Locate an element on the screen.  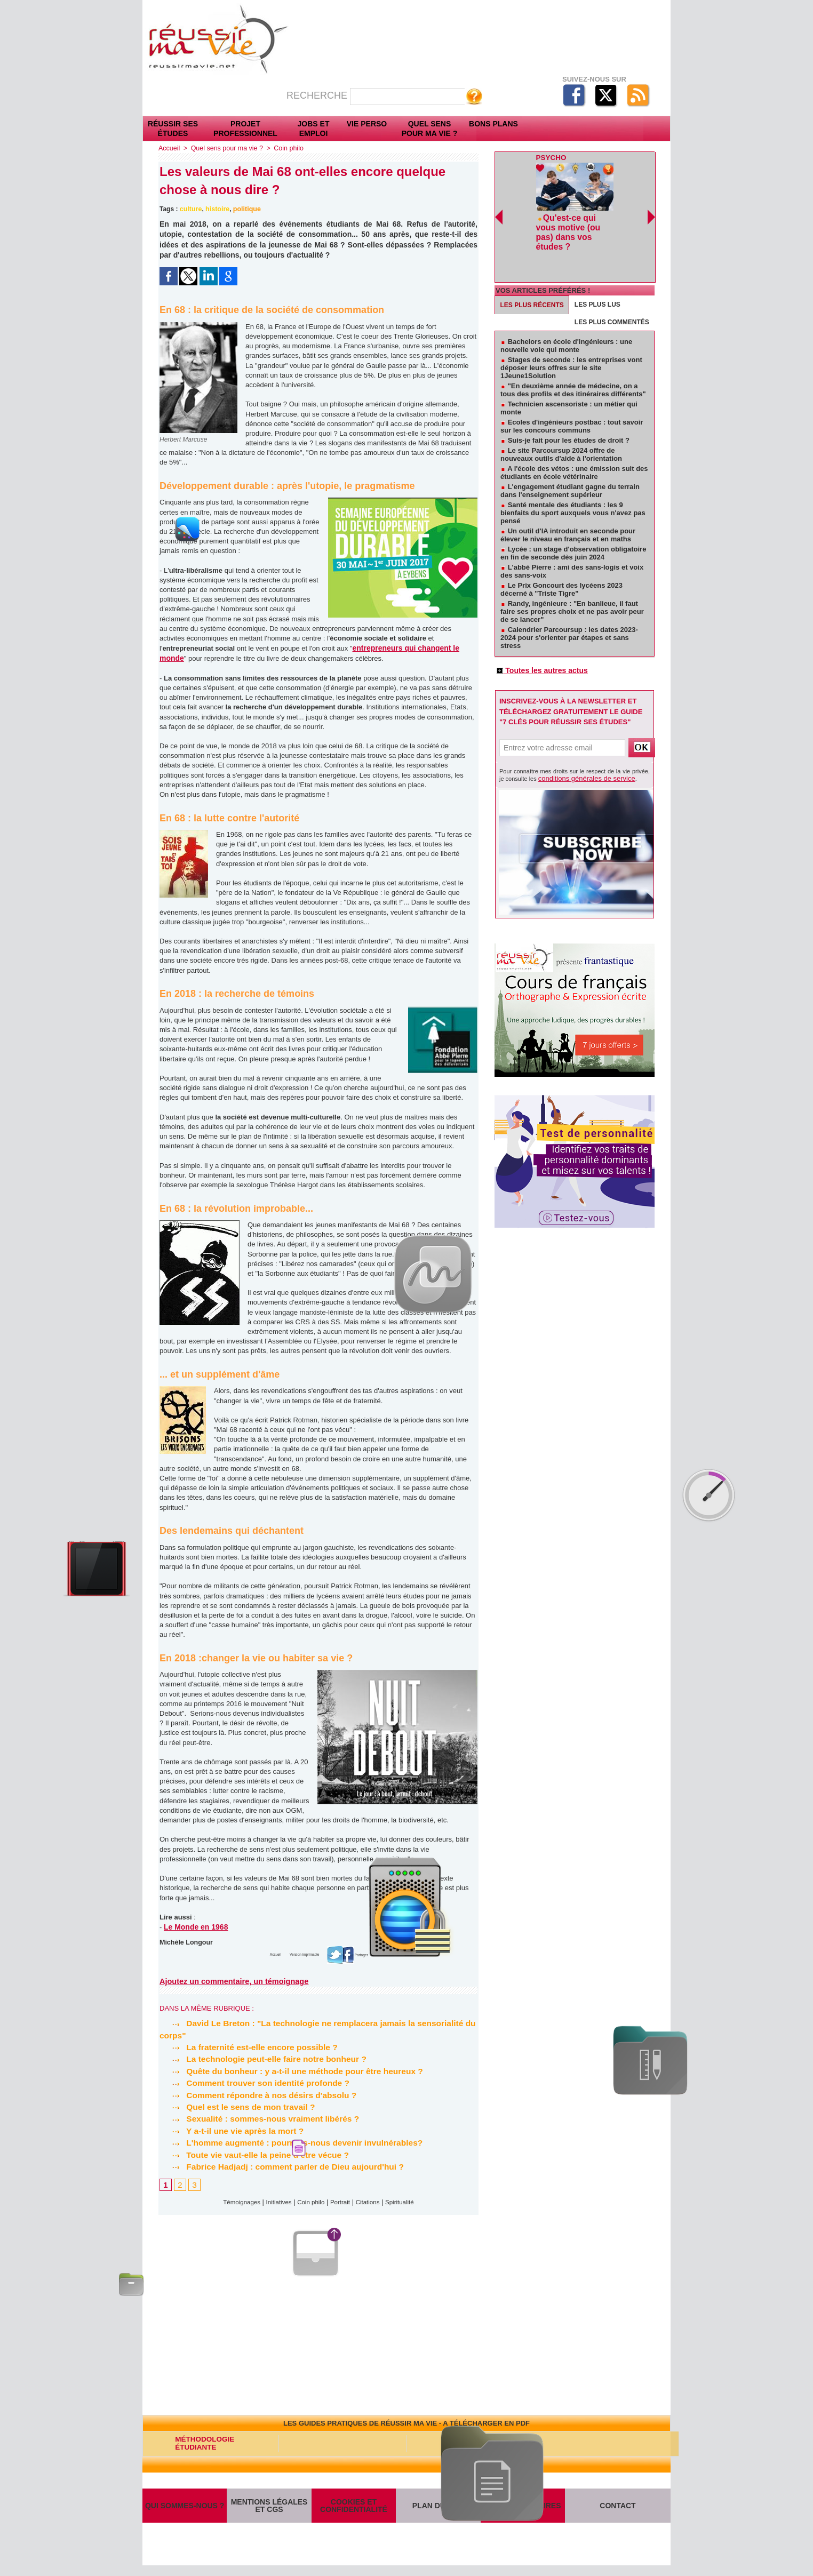
open CleanShot X screen capture app is located at coordinates (187, 529).